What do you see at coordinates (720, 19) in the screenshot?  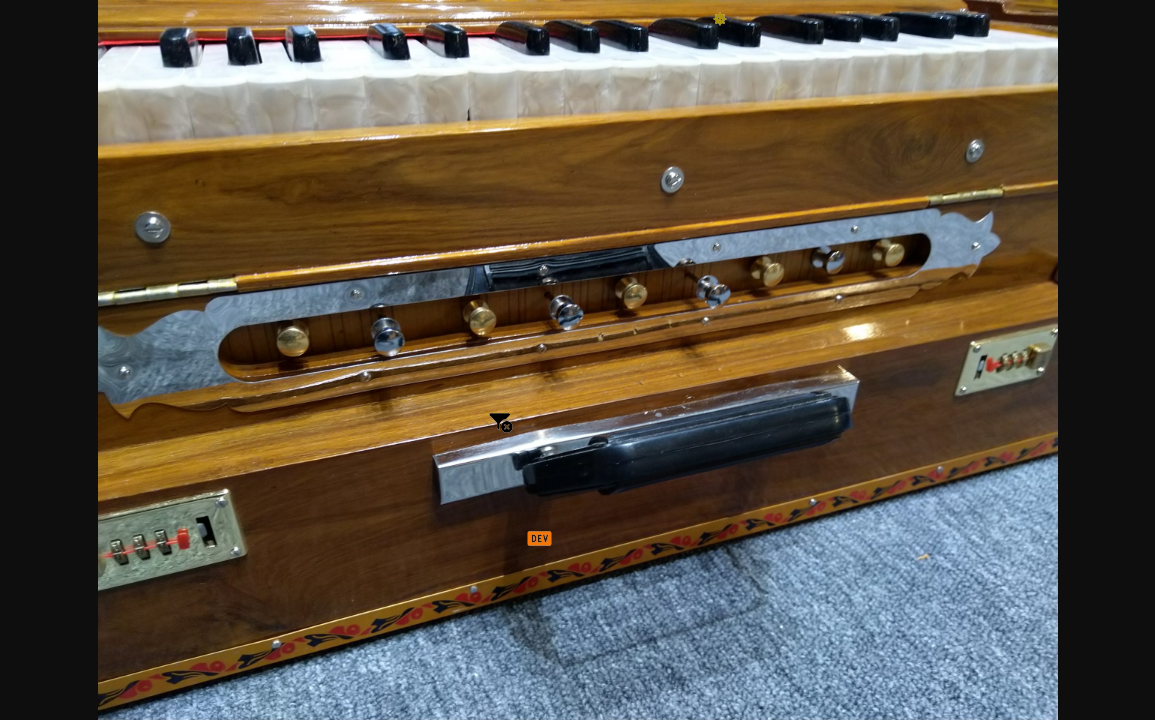 I see `indicates a virus or malware threat detected` at bounding box center [720, 19].